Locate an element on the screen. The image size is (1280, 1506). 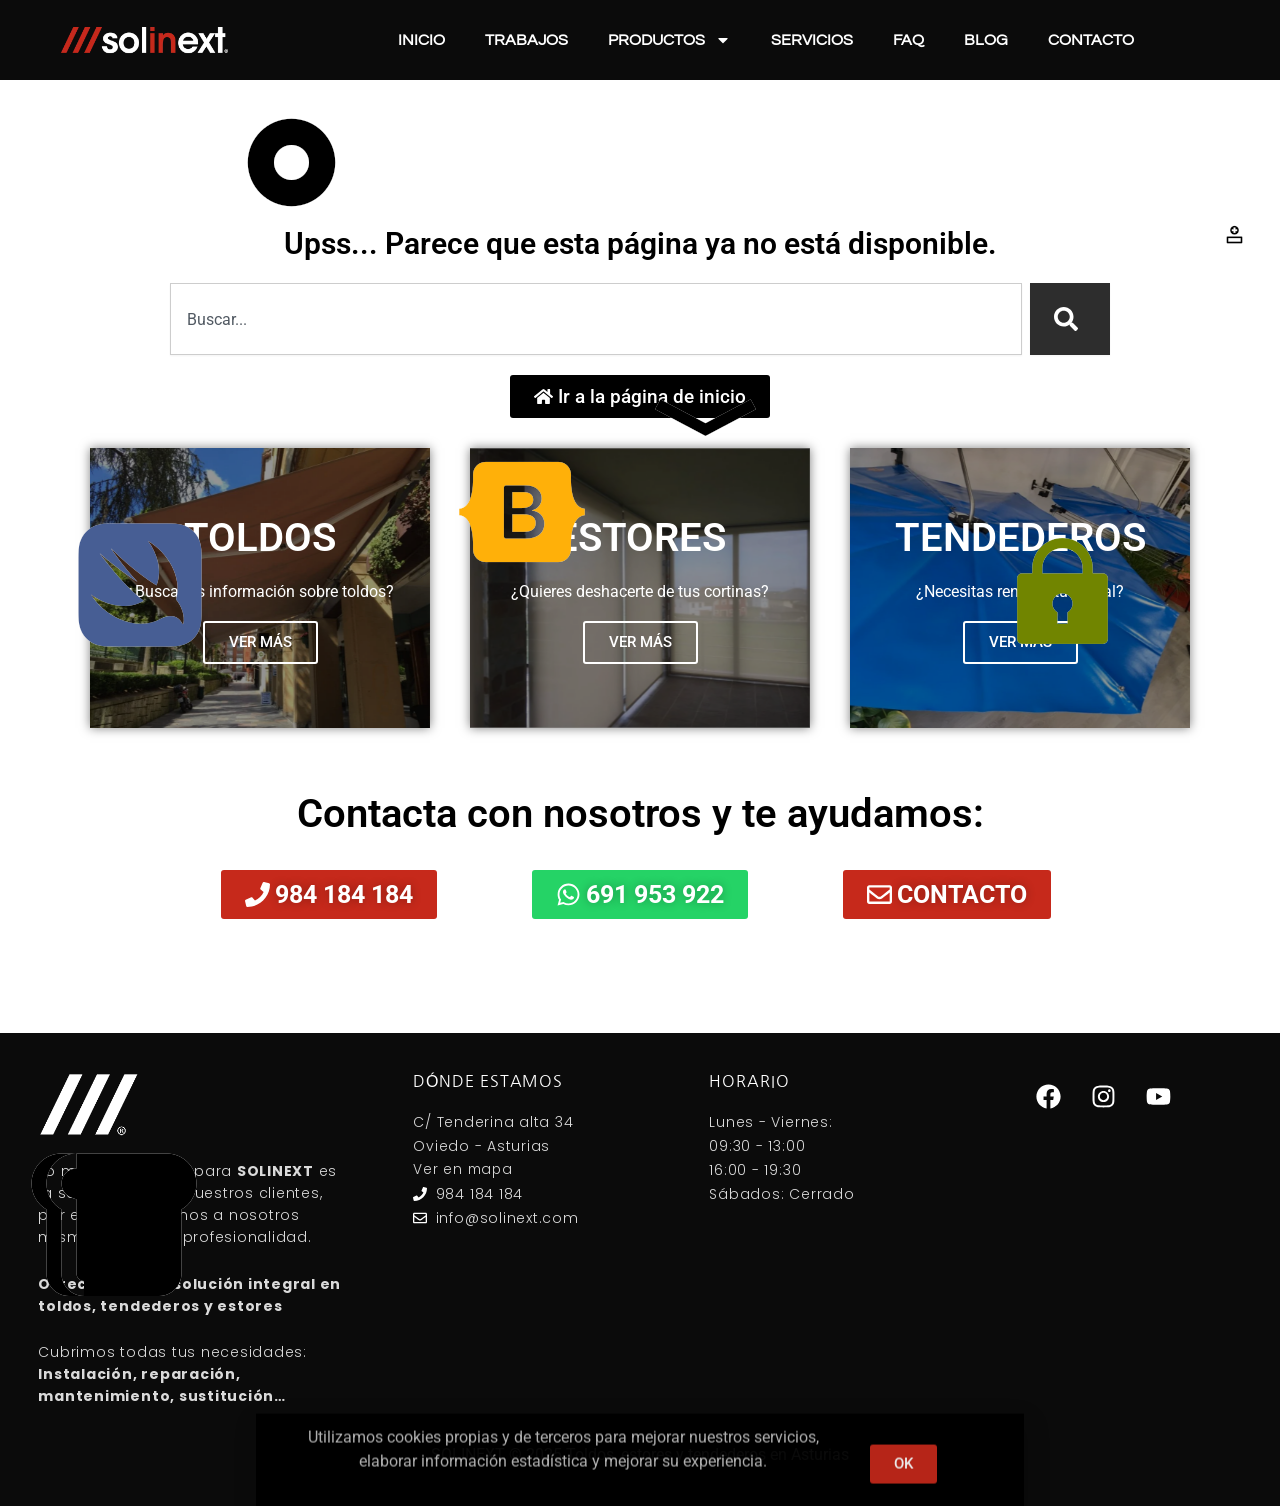
insert a new row above the current selection is located at coordinates (1234, 235).